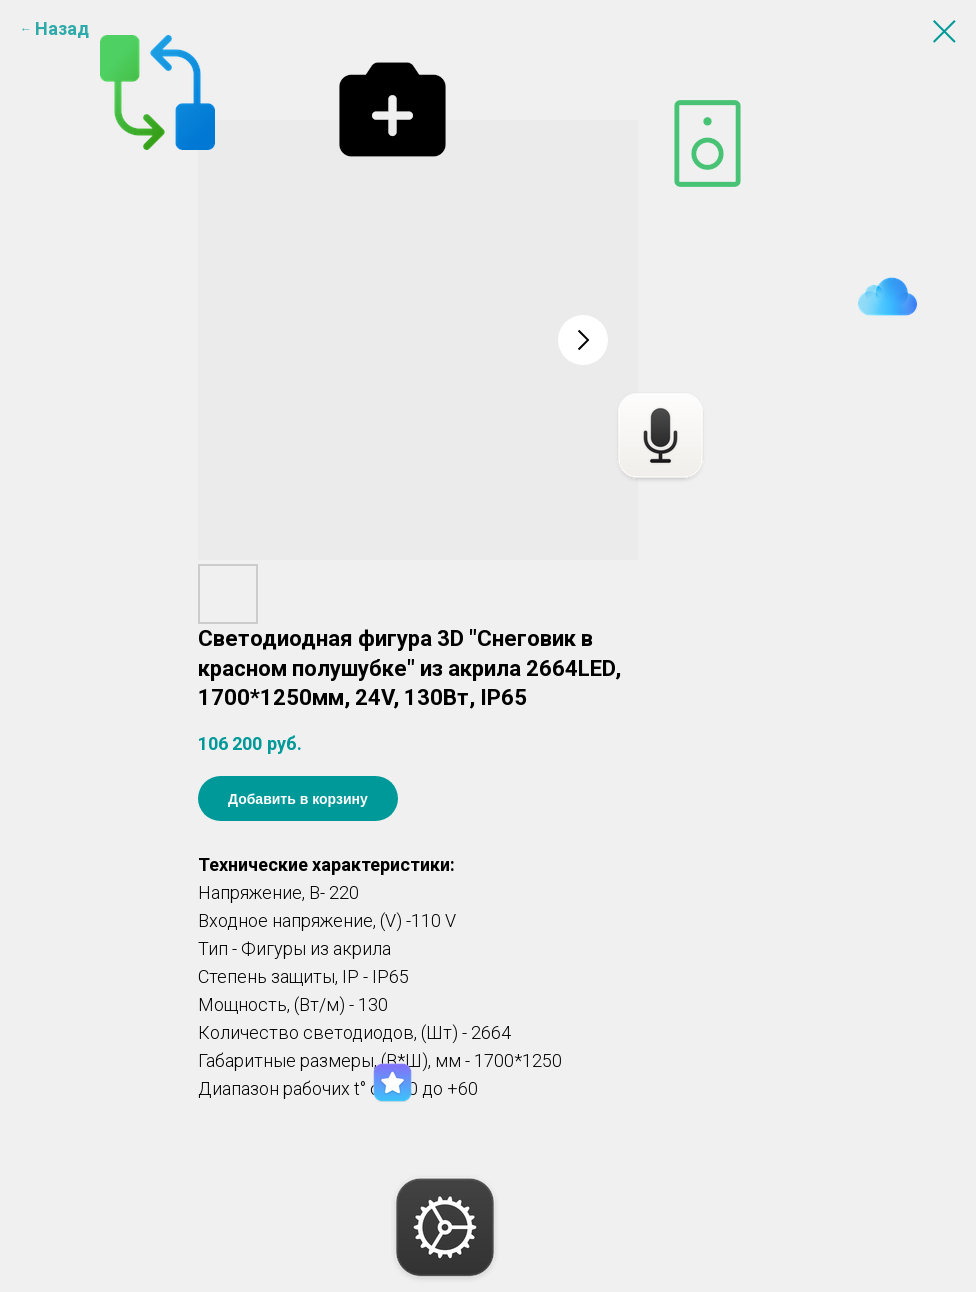 This screenshot has height=1292, width=976. Describe the element at coordinates (887, 296) in the screenshot. I see `access iCloud Drive cloud storage` at that location.